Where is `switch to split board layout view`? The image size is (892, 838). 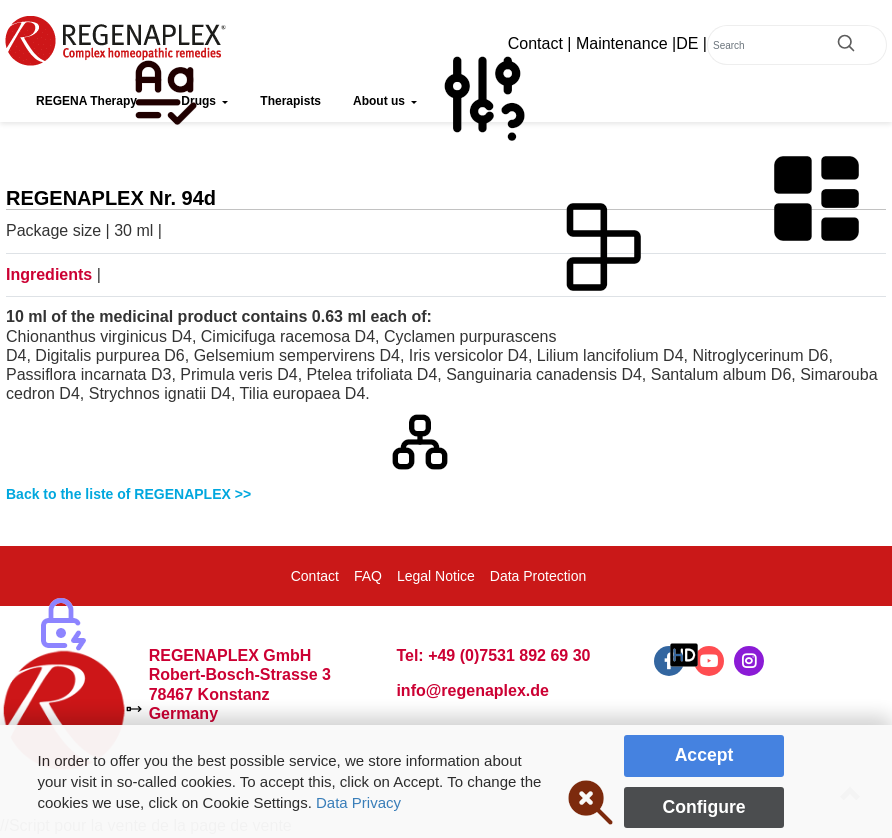
switch to split board layout view is located at coordinates (816, 198).